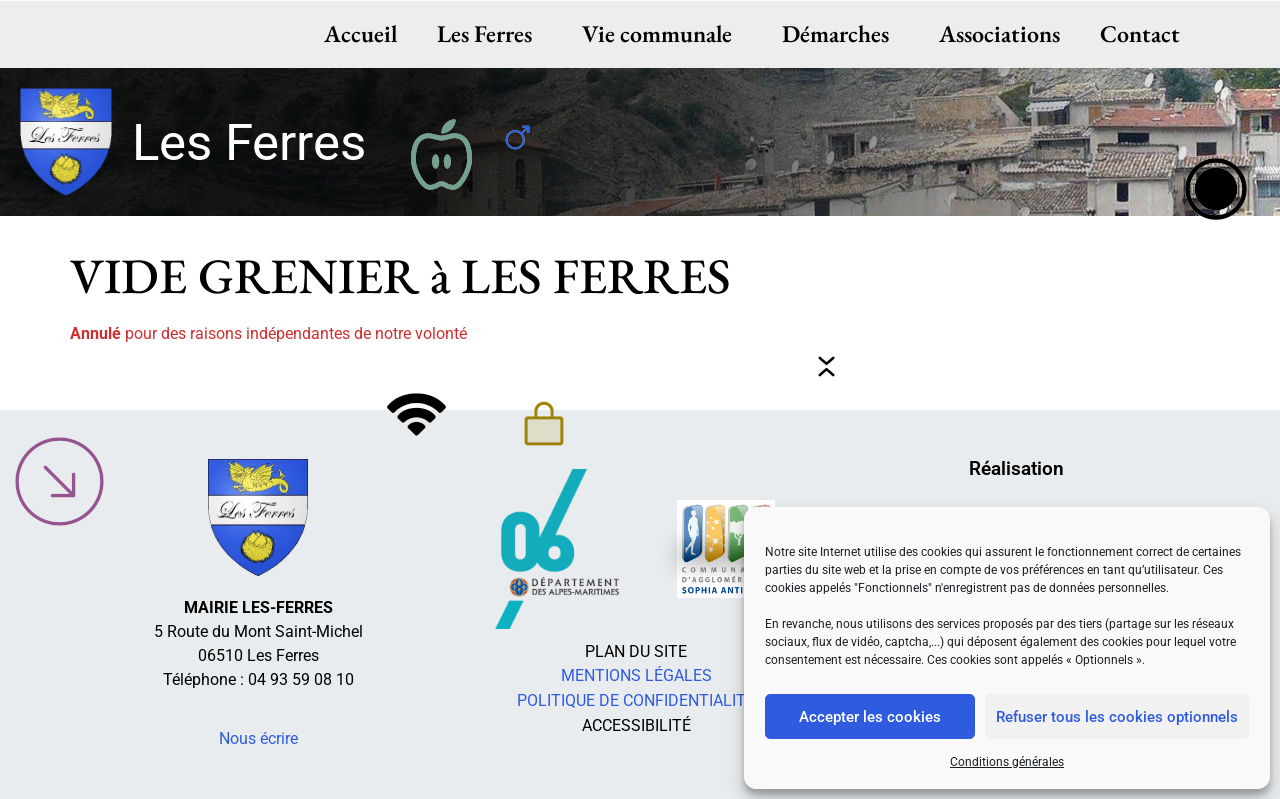 Image resolution: width=1280 pixels, height=799 pixels. What do you see at coordinates (544, 426) in the screenshot?
I see `indicates a locked or secured item` at bounding box center [544, 426].